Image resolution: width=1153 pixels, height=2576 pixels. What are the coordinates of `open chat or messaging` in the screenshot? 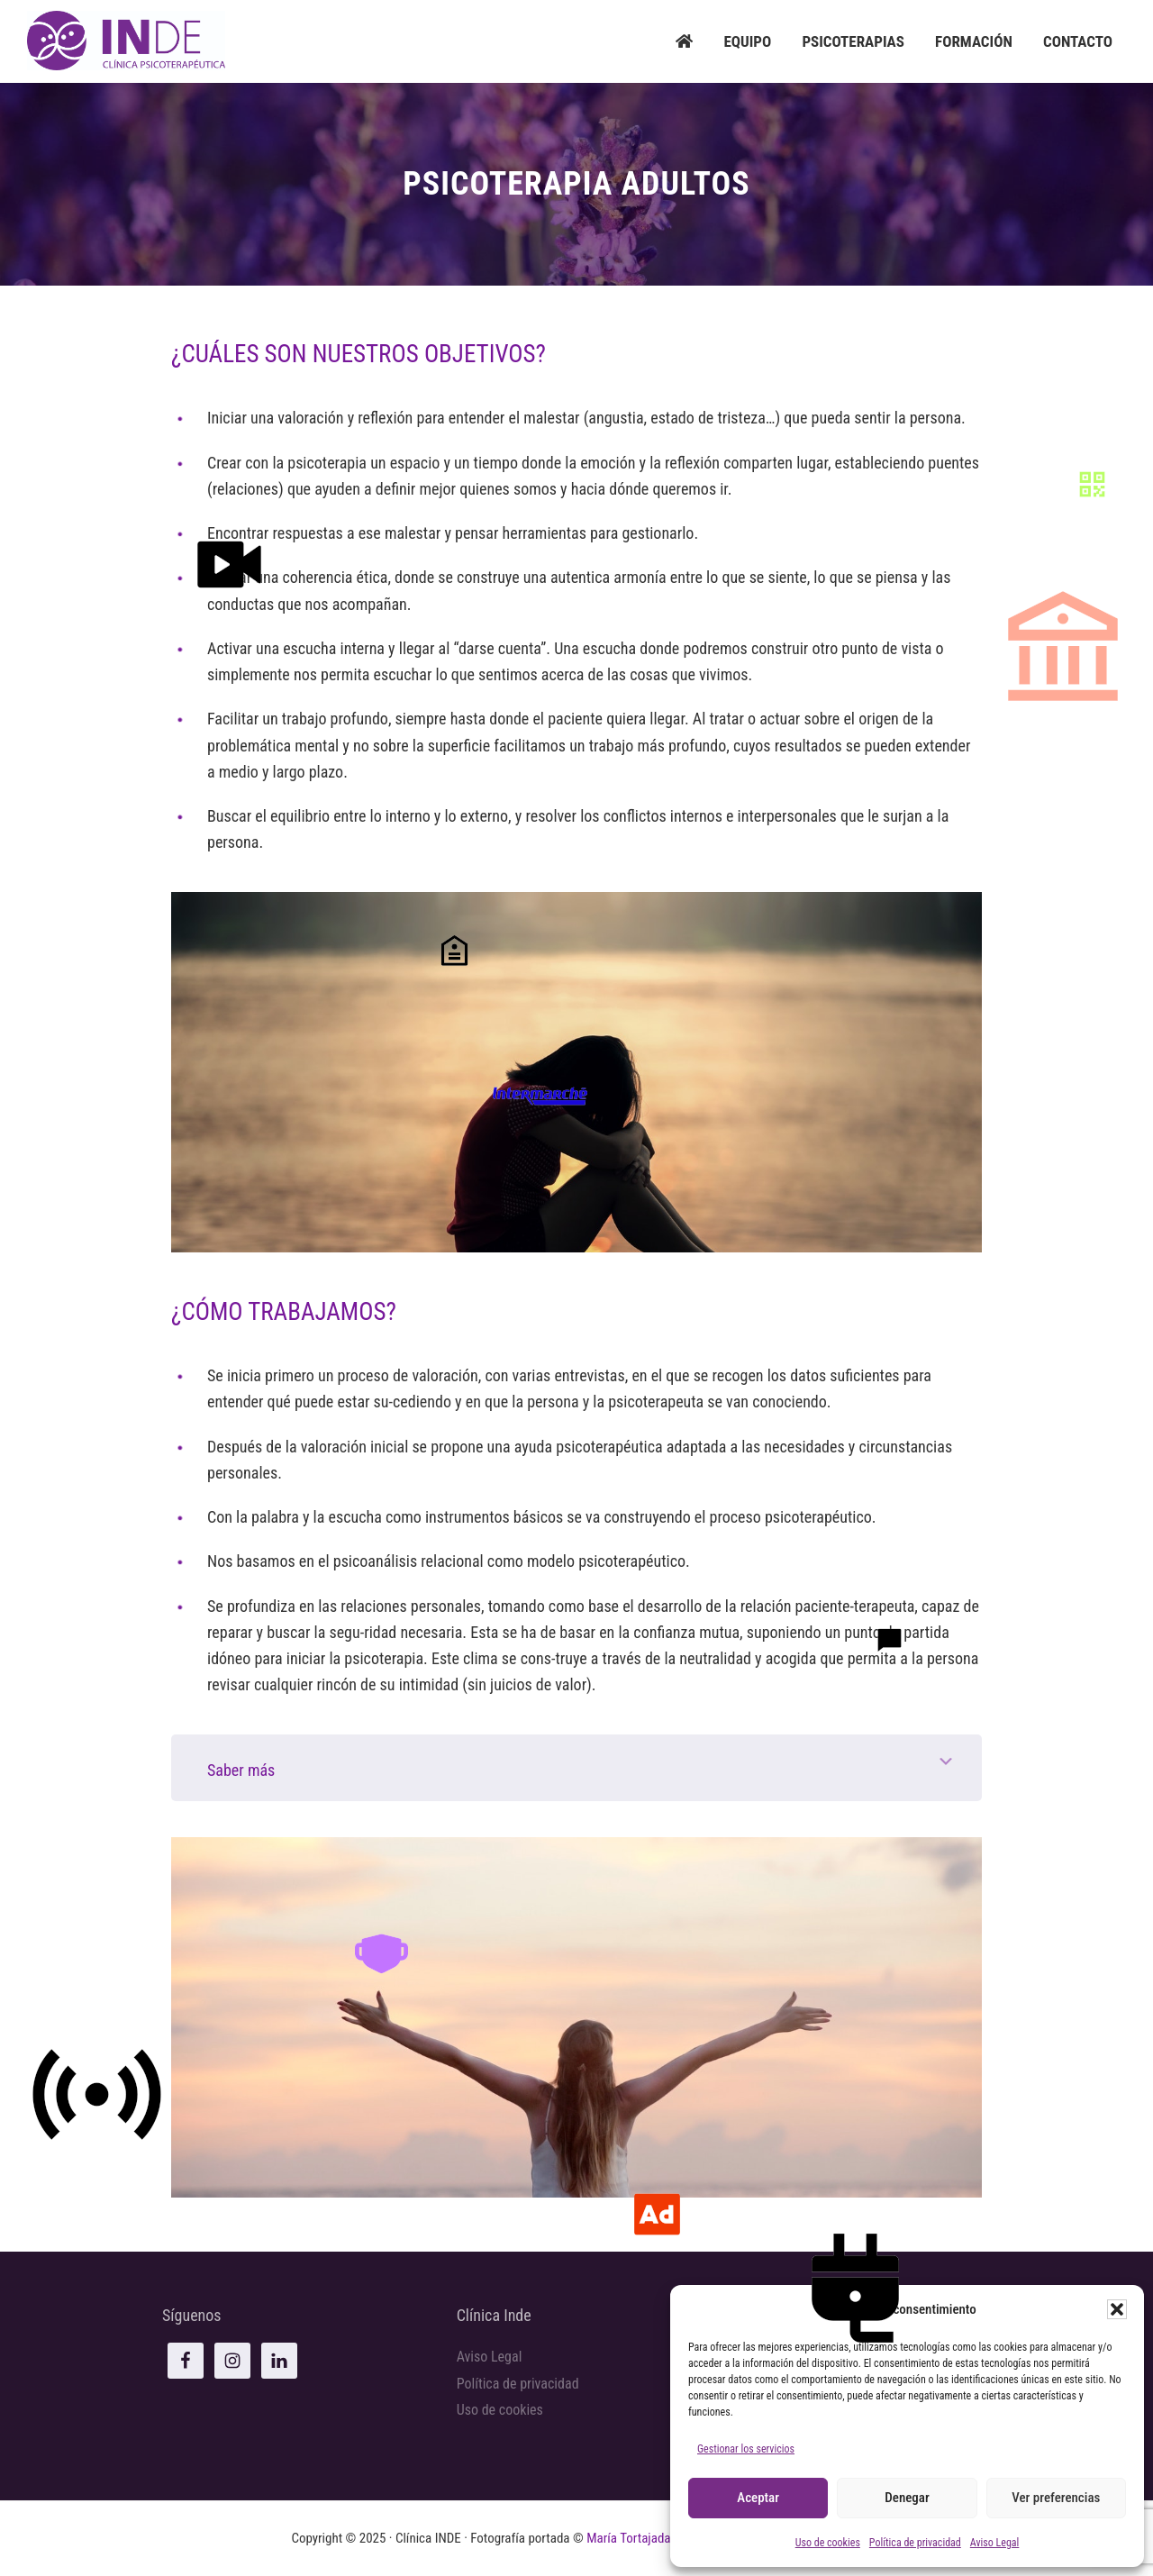 It's located at (889, 1639).